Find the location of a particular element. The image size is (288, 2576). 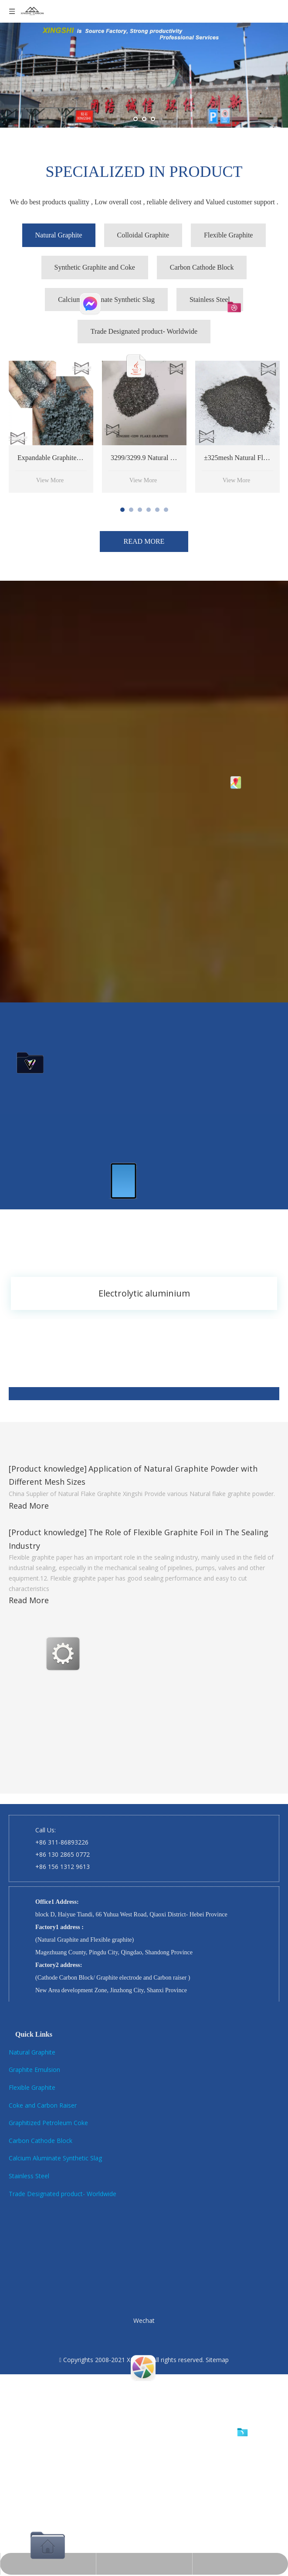

iPad Air device icon is located at coordinates (123, 1181).